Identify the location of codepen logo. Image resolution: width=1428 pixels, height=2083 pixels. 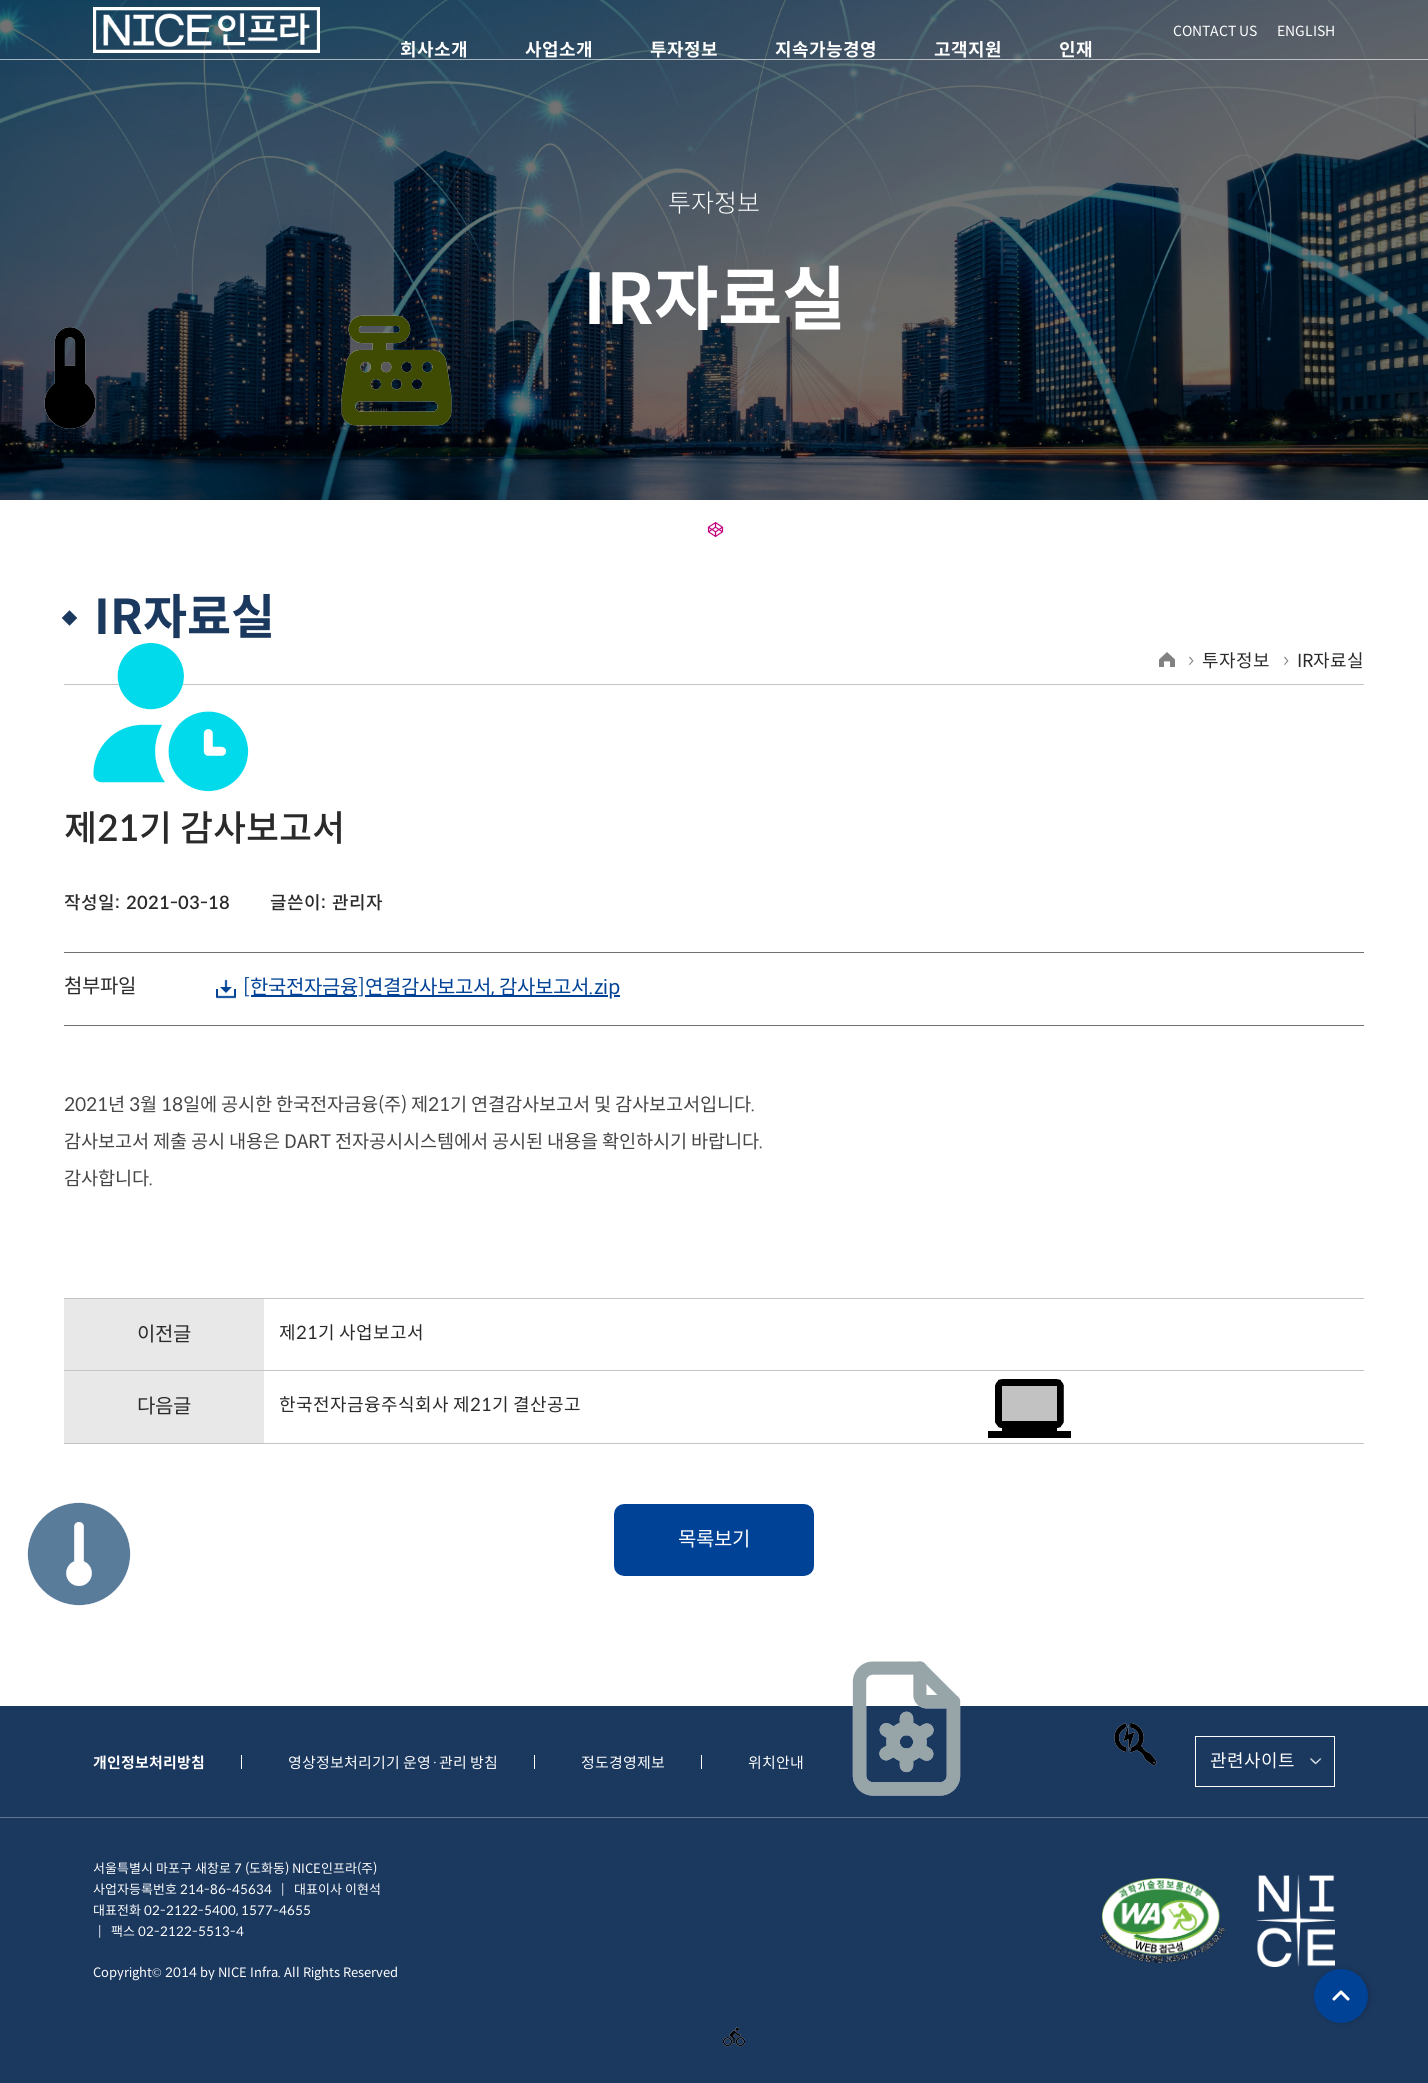
(715, 529).